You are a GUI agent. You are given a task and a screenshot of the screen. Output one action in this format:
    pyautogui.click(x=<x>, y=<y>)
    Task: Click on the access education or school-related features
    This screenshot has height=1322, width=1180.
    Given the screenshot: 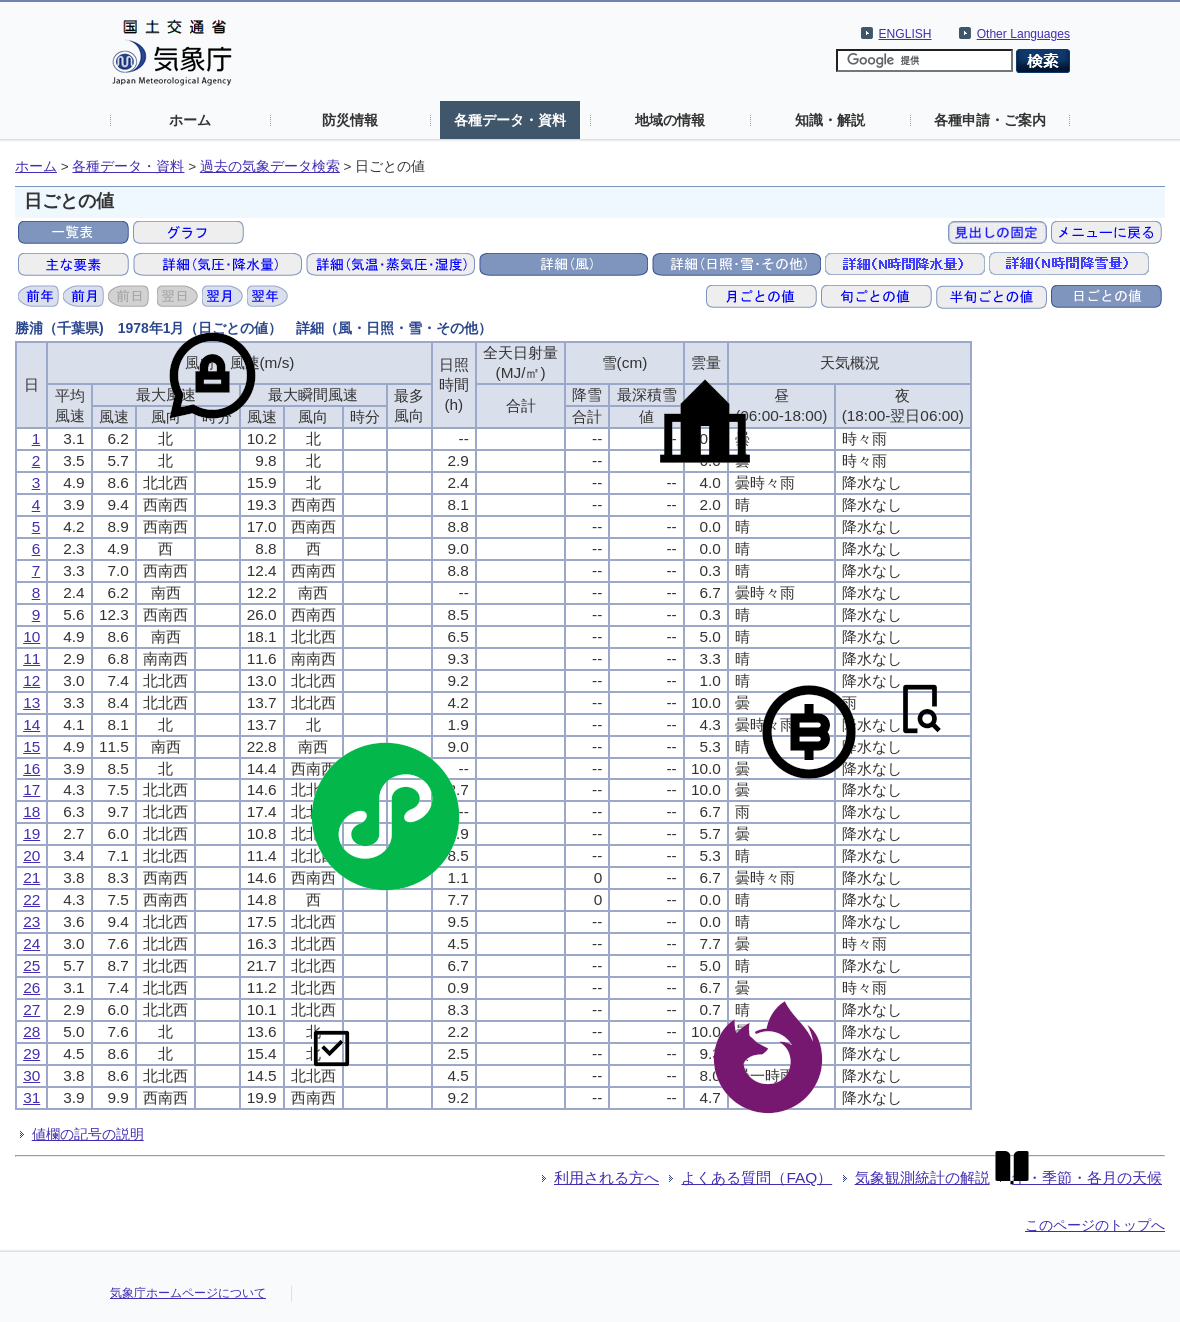 What is the action you would take?
    pyautogui.click(x=705, y=426)
    